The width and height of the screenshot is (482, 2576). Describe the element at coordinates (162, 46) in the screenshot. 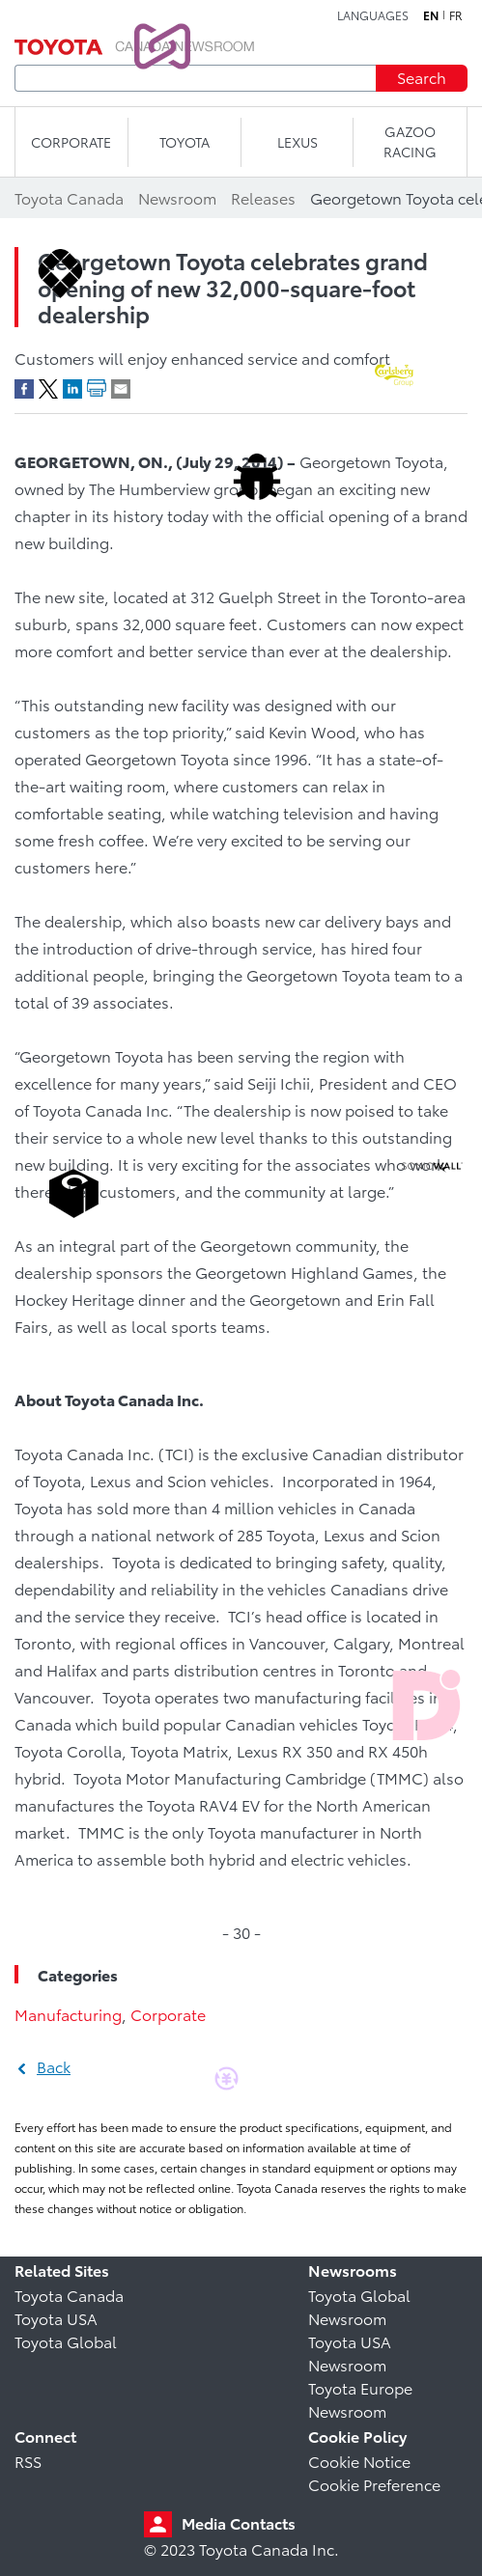

I see `perforce version control logo` at that location.